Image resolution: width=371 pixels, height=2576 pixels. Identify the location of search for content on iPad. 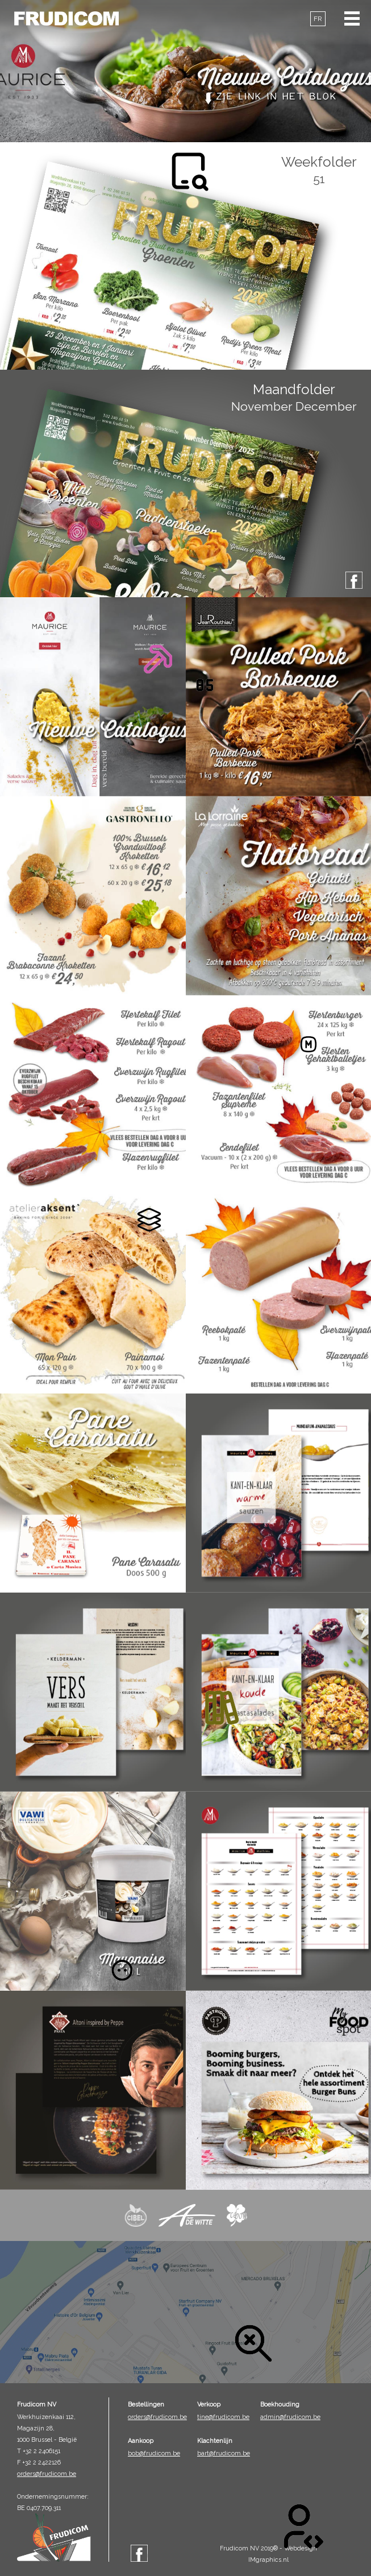
(188, 171).